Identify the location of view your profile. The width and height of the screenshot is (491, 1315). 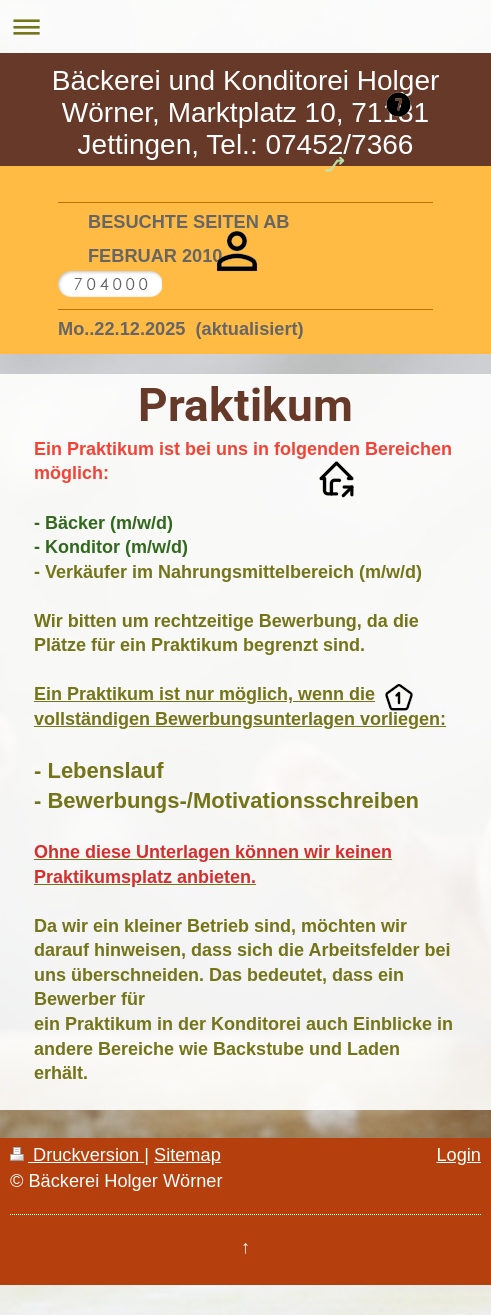
(237, 251).